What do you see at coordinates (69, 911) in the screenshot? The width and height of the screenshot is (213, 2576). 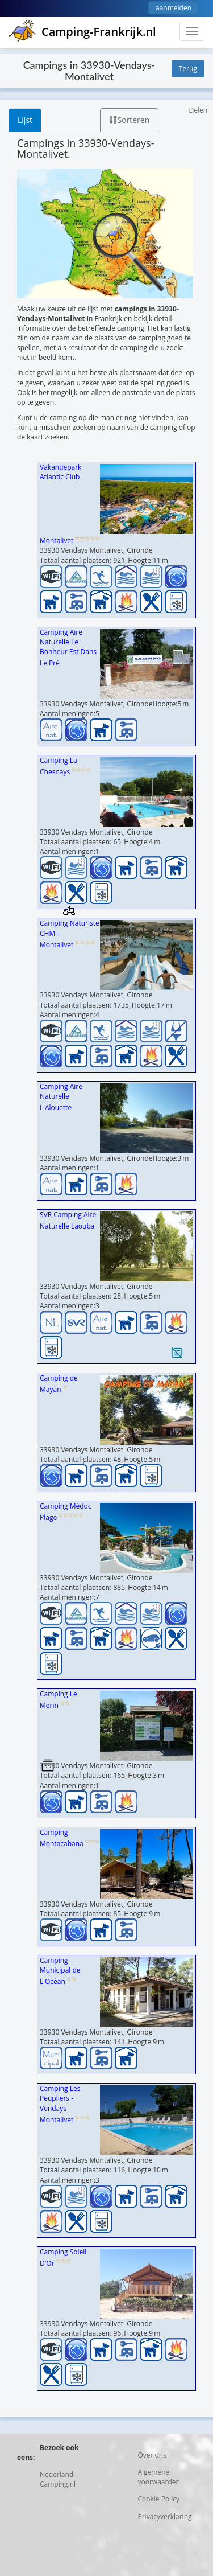 I see `access agriculture or farming features` at bounding box center [69, 911].